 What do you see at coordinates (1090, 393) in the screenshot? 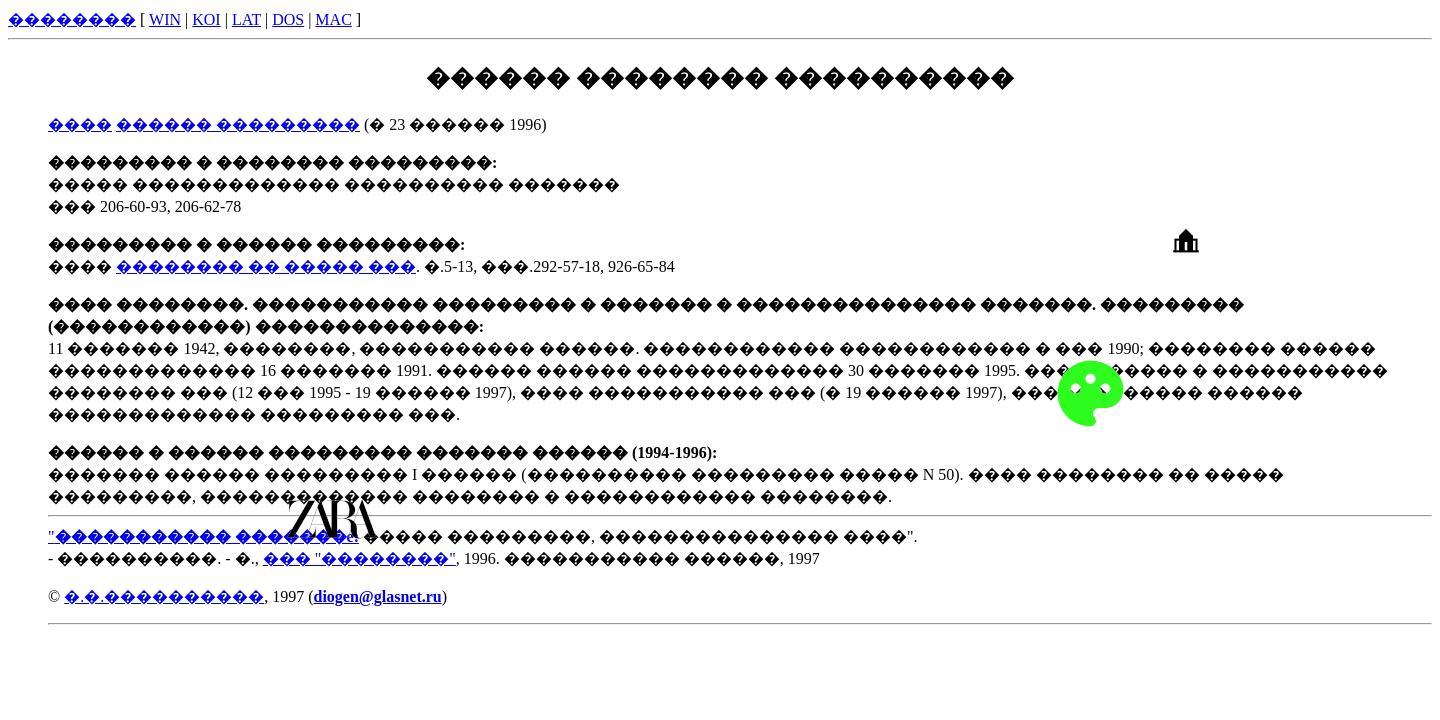
I see `access color or theme customization options` at bounding box center [1090, 393].